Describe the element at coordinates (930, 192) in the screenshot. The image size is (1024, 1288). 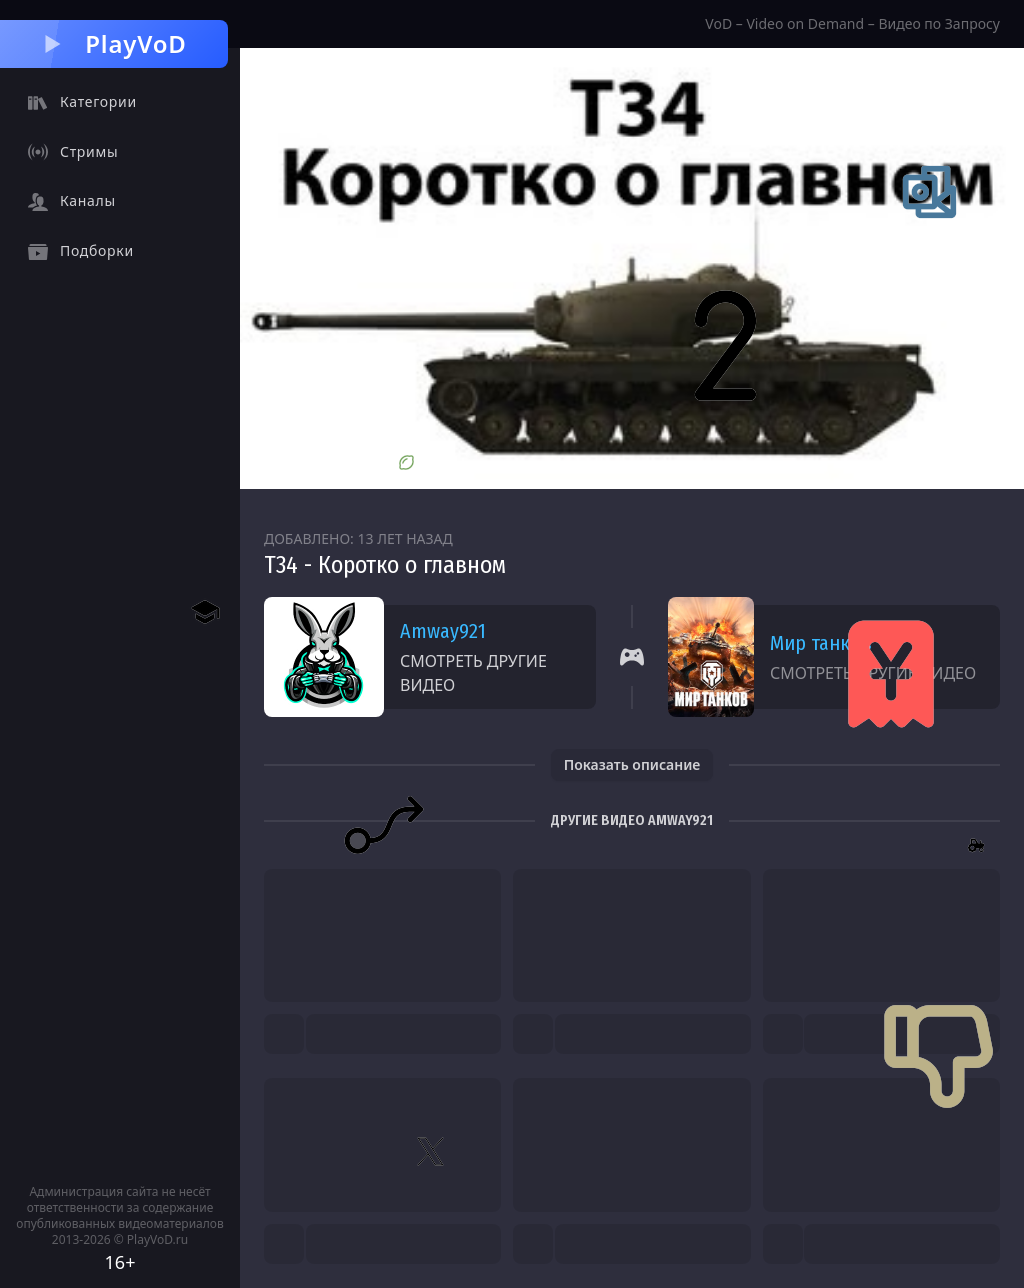
I see `open Microsoft Outlook email` at that location.